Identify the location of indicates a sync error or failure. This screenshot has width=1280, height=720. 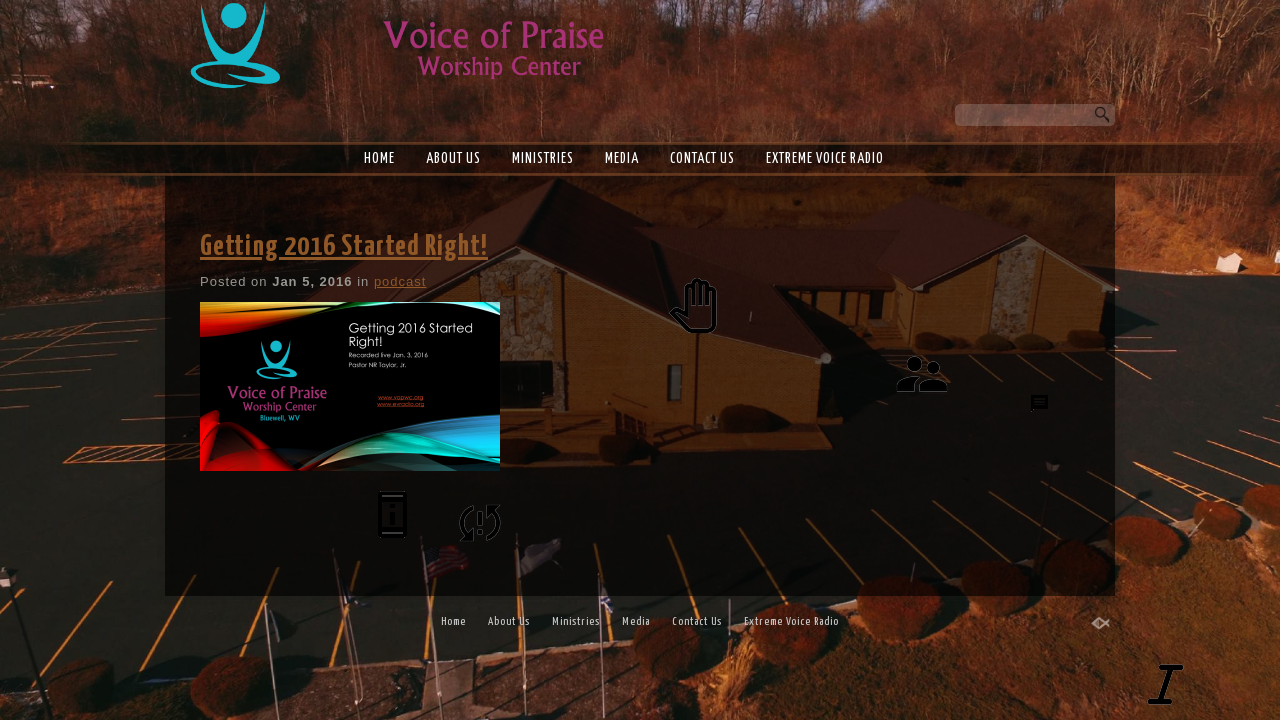
(480, 523).